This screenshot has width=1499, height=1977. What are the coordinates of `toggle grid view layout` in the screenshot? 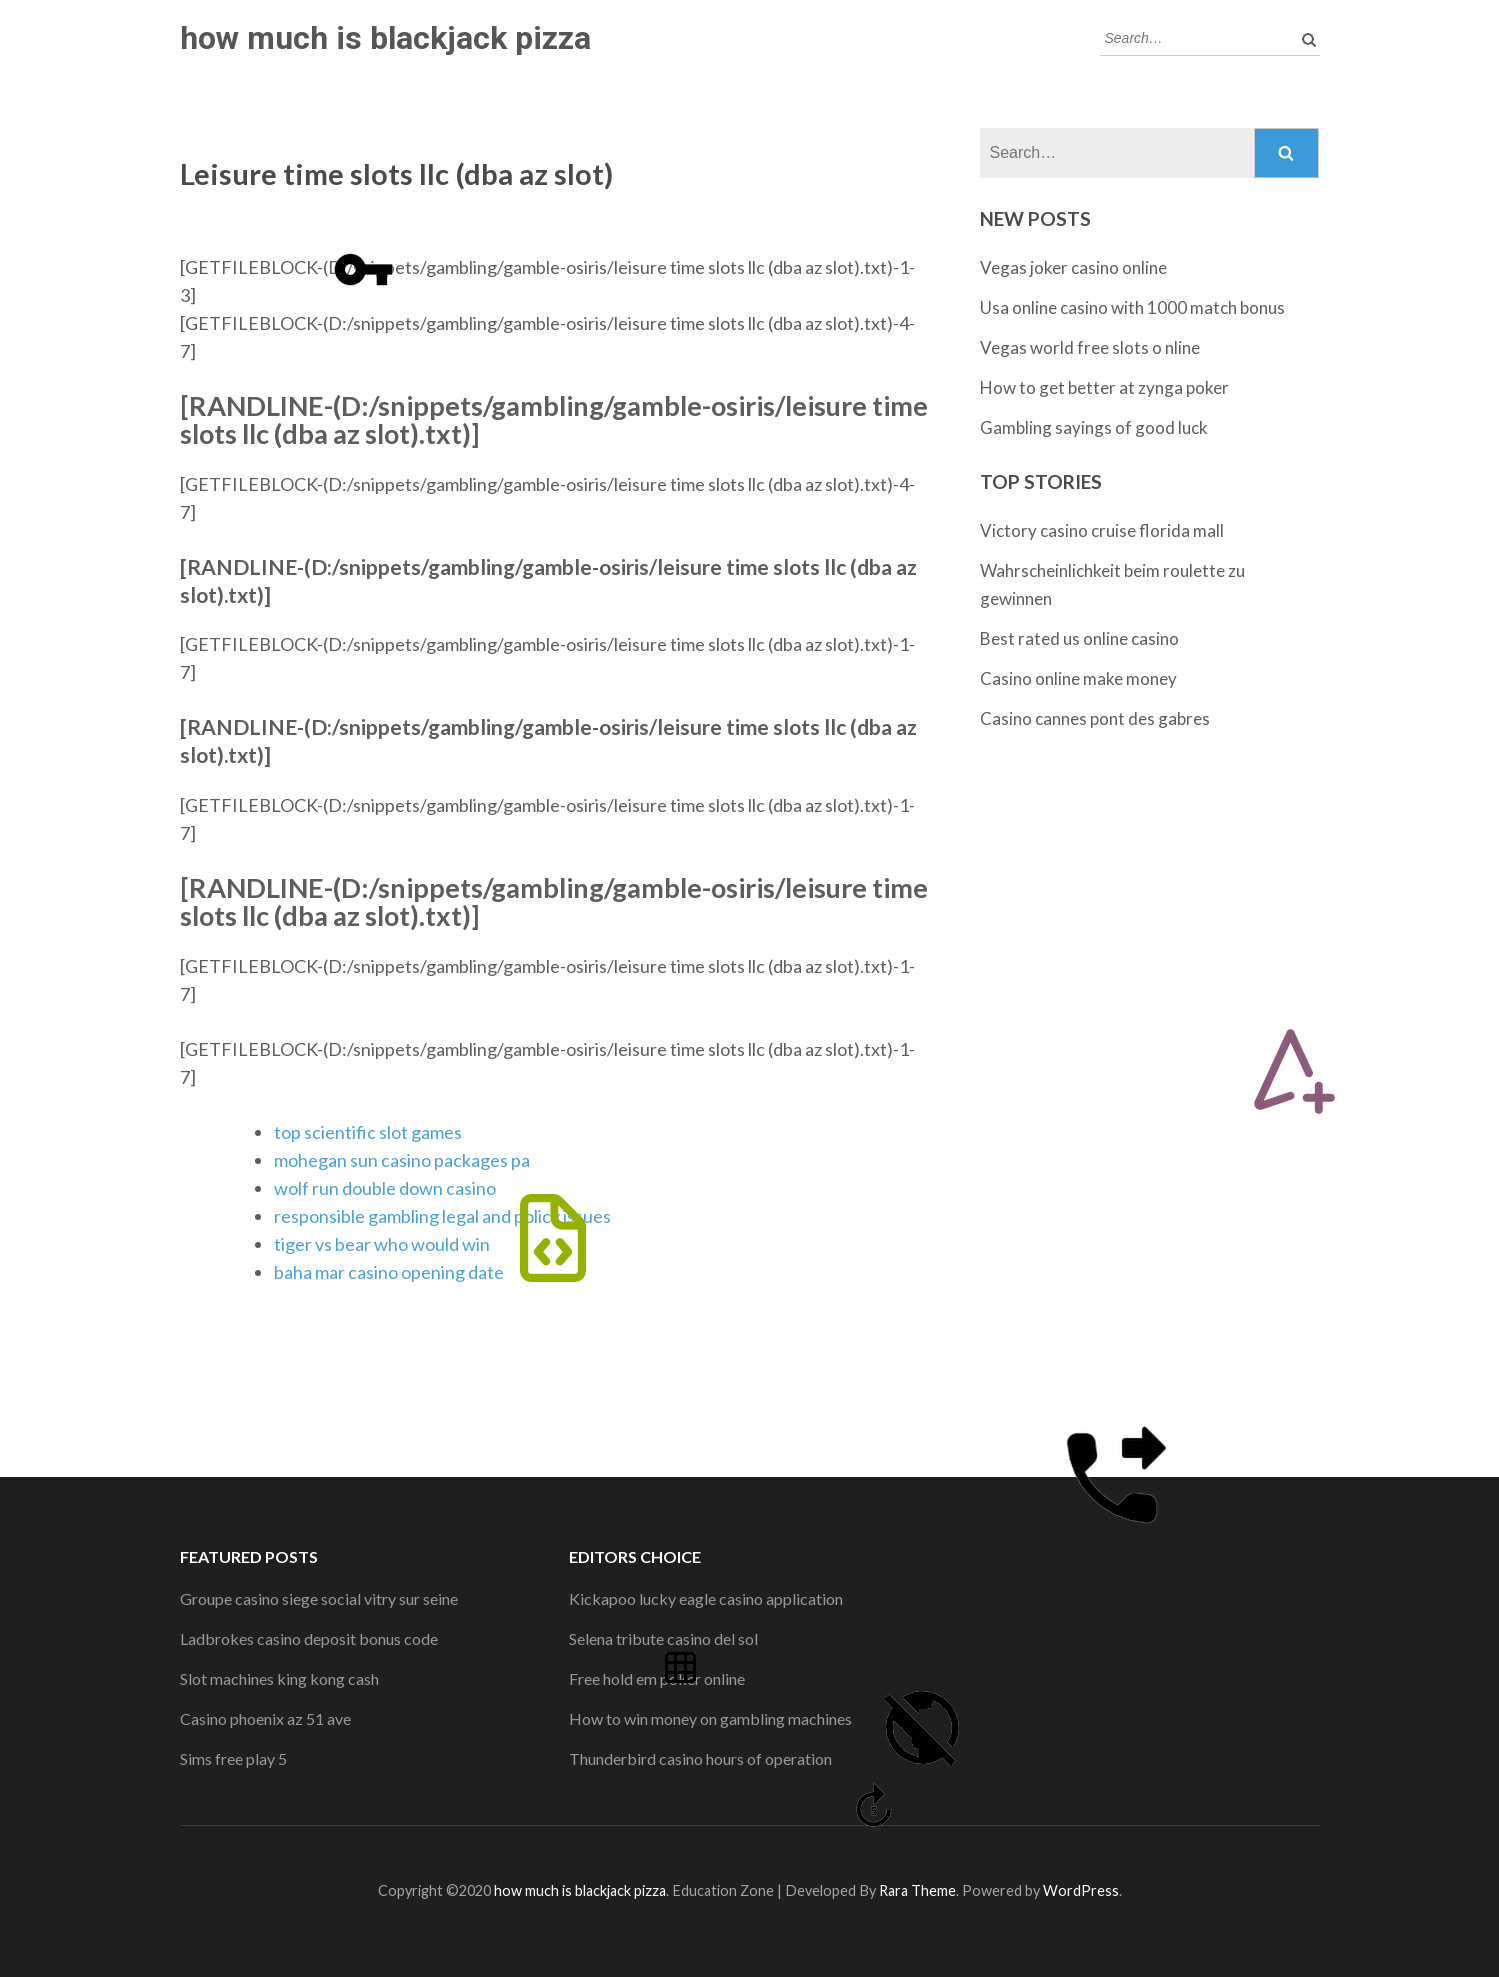 It's located at (680, 1667).